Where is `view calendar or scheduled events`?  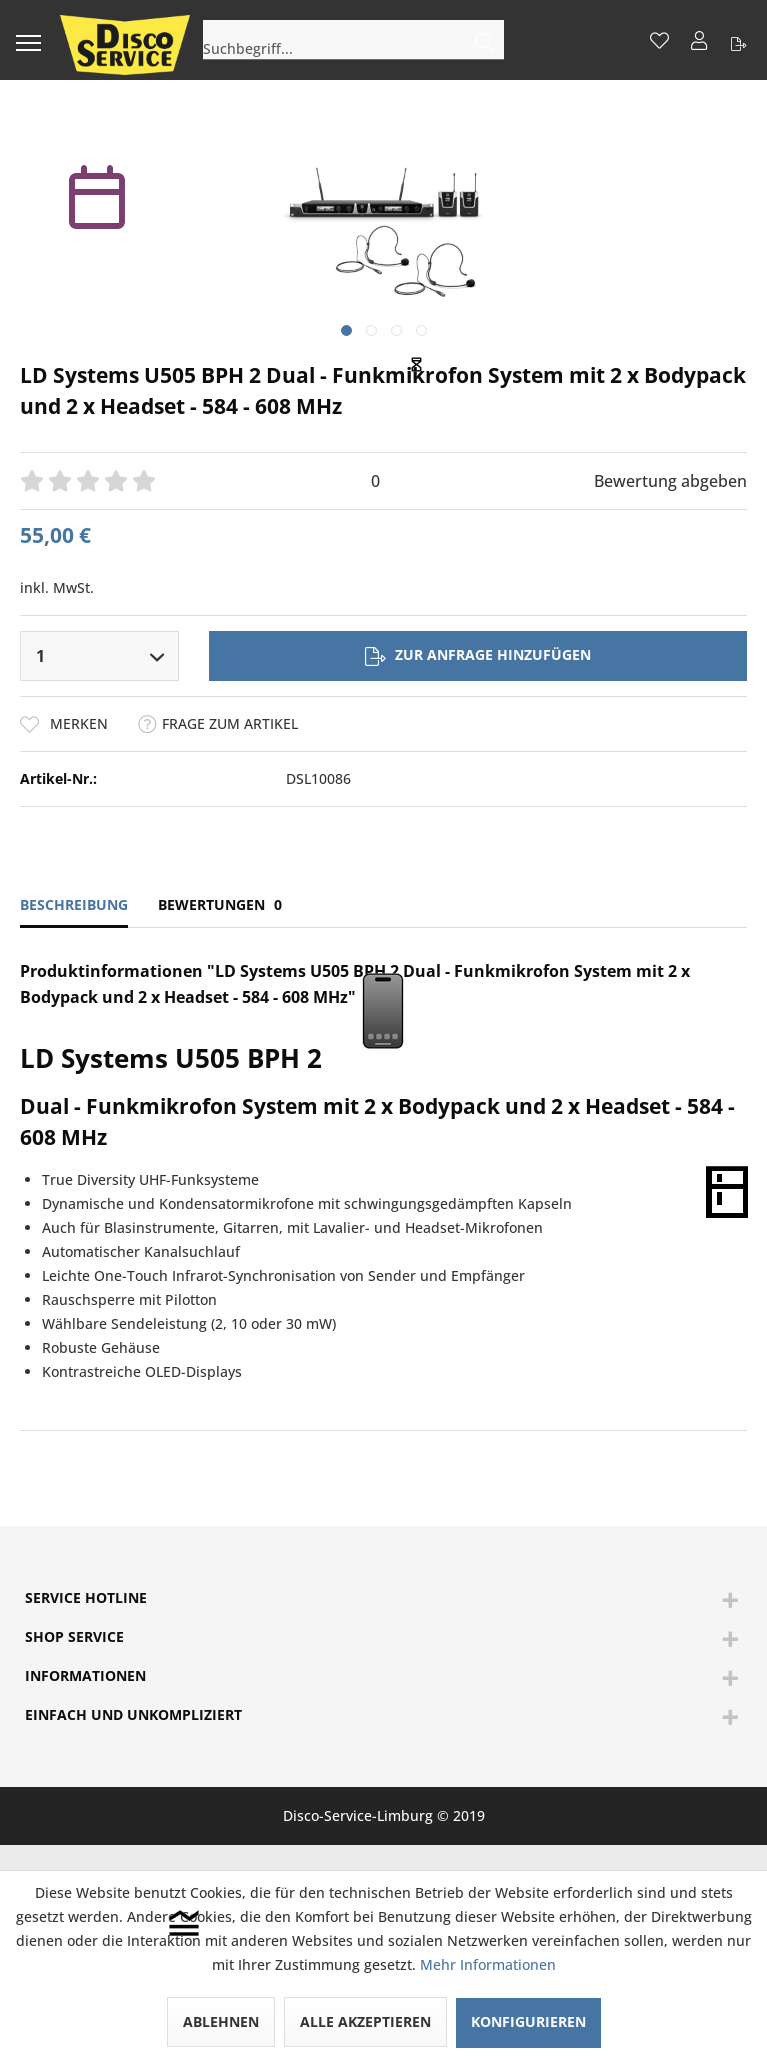
view calendar or scheduled events is located at coordinates (97, 197).